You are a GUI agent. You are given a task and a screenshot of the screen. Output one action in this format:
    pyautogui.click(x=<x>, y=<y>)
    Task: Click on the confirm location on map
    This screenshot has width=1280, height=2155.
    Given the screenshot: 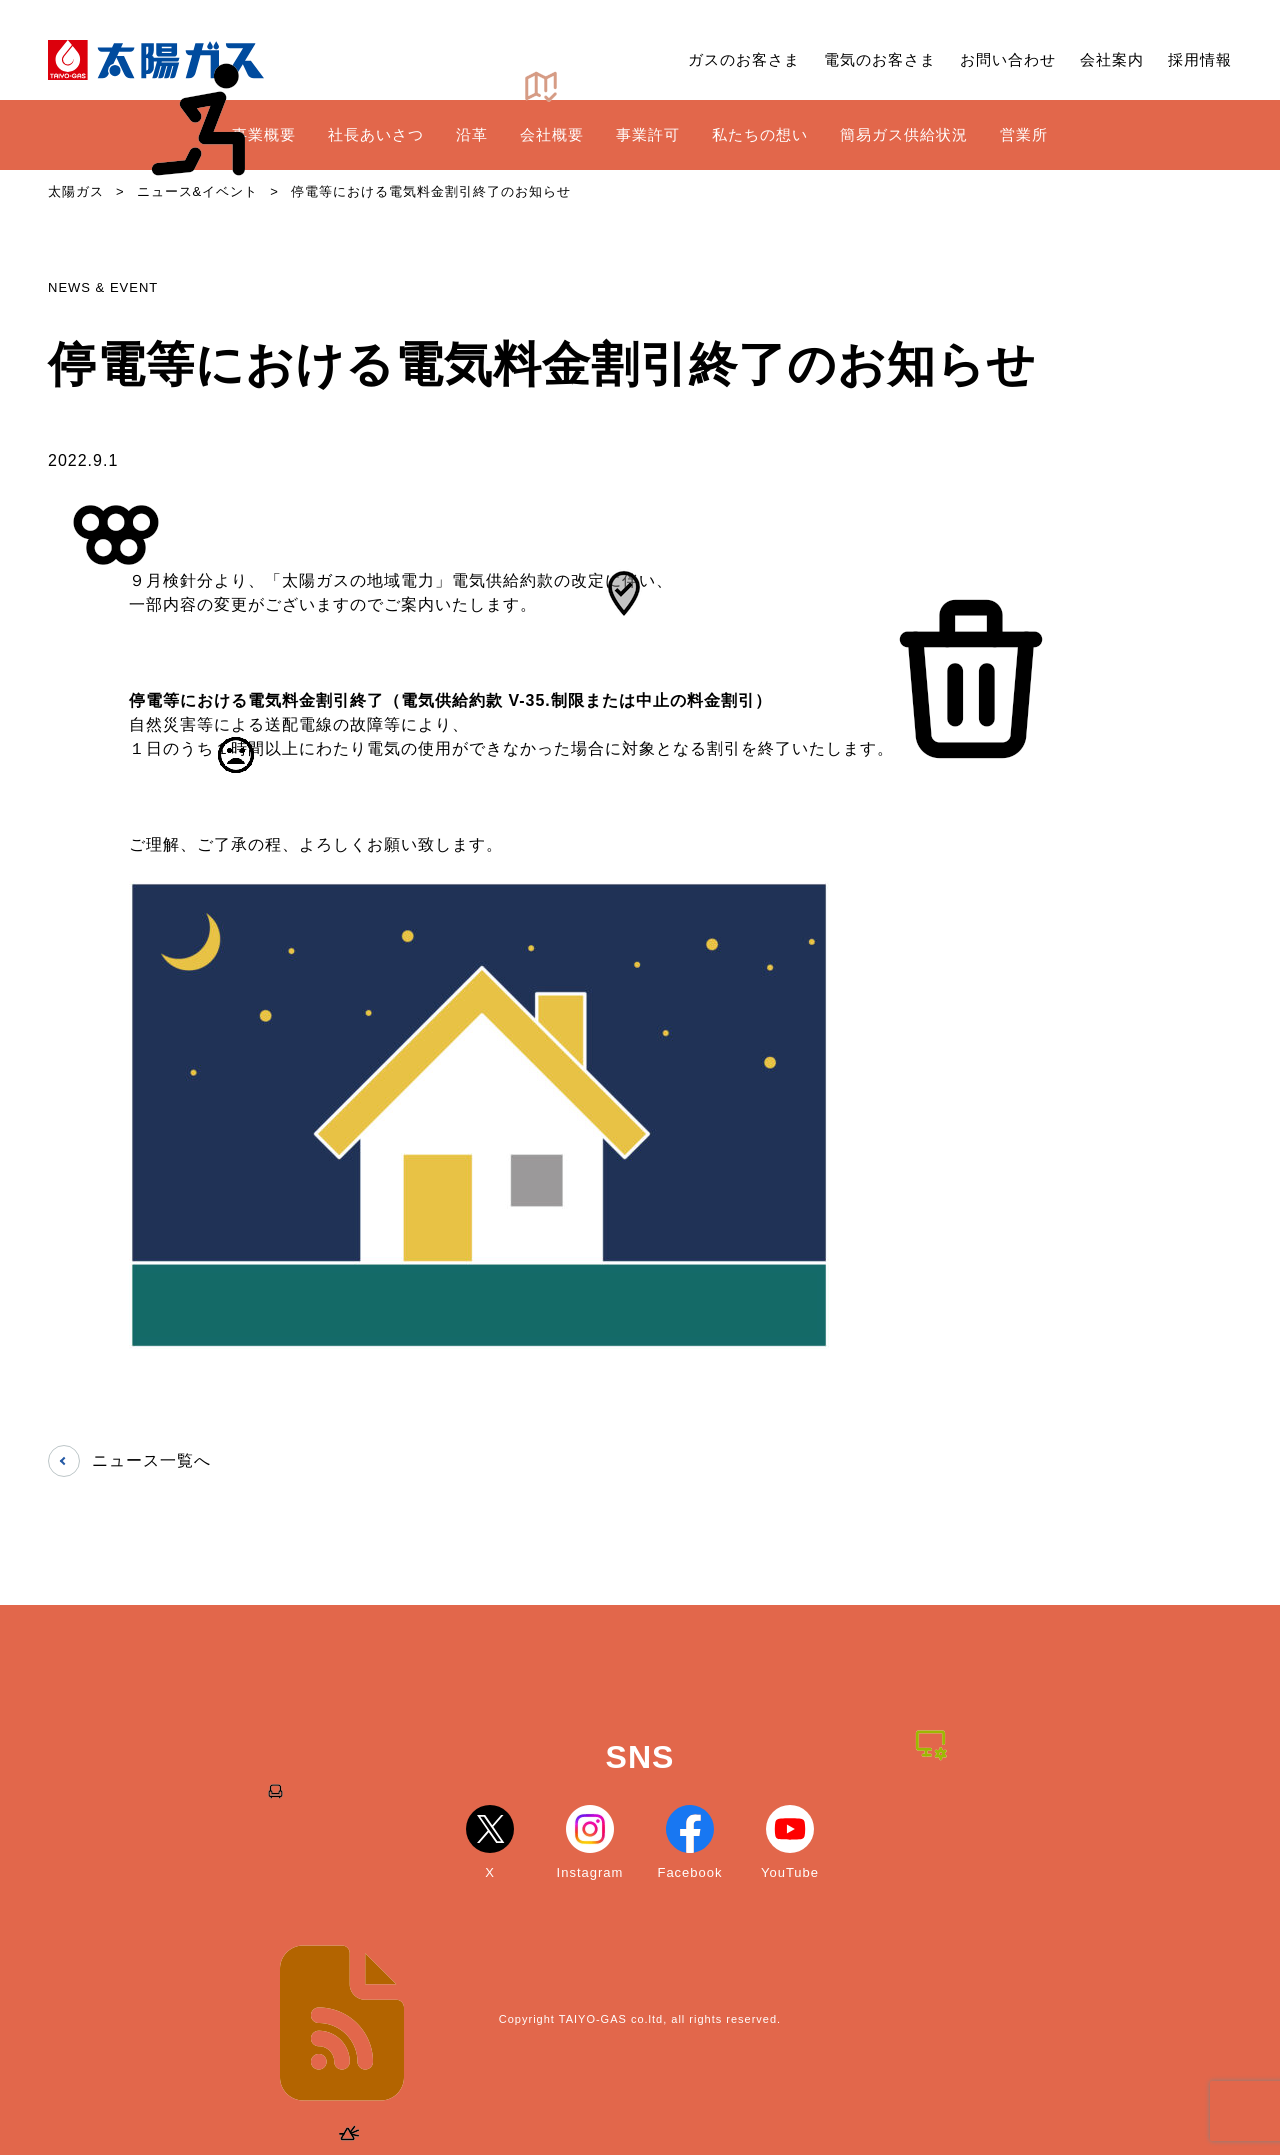 What is the action you would take?
    pyautogui.click(x=541, y=86)
    